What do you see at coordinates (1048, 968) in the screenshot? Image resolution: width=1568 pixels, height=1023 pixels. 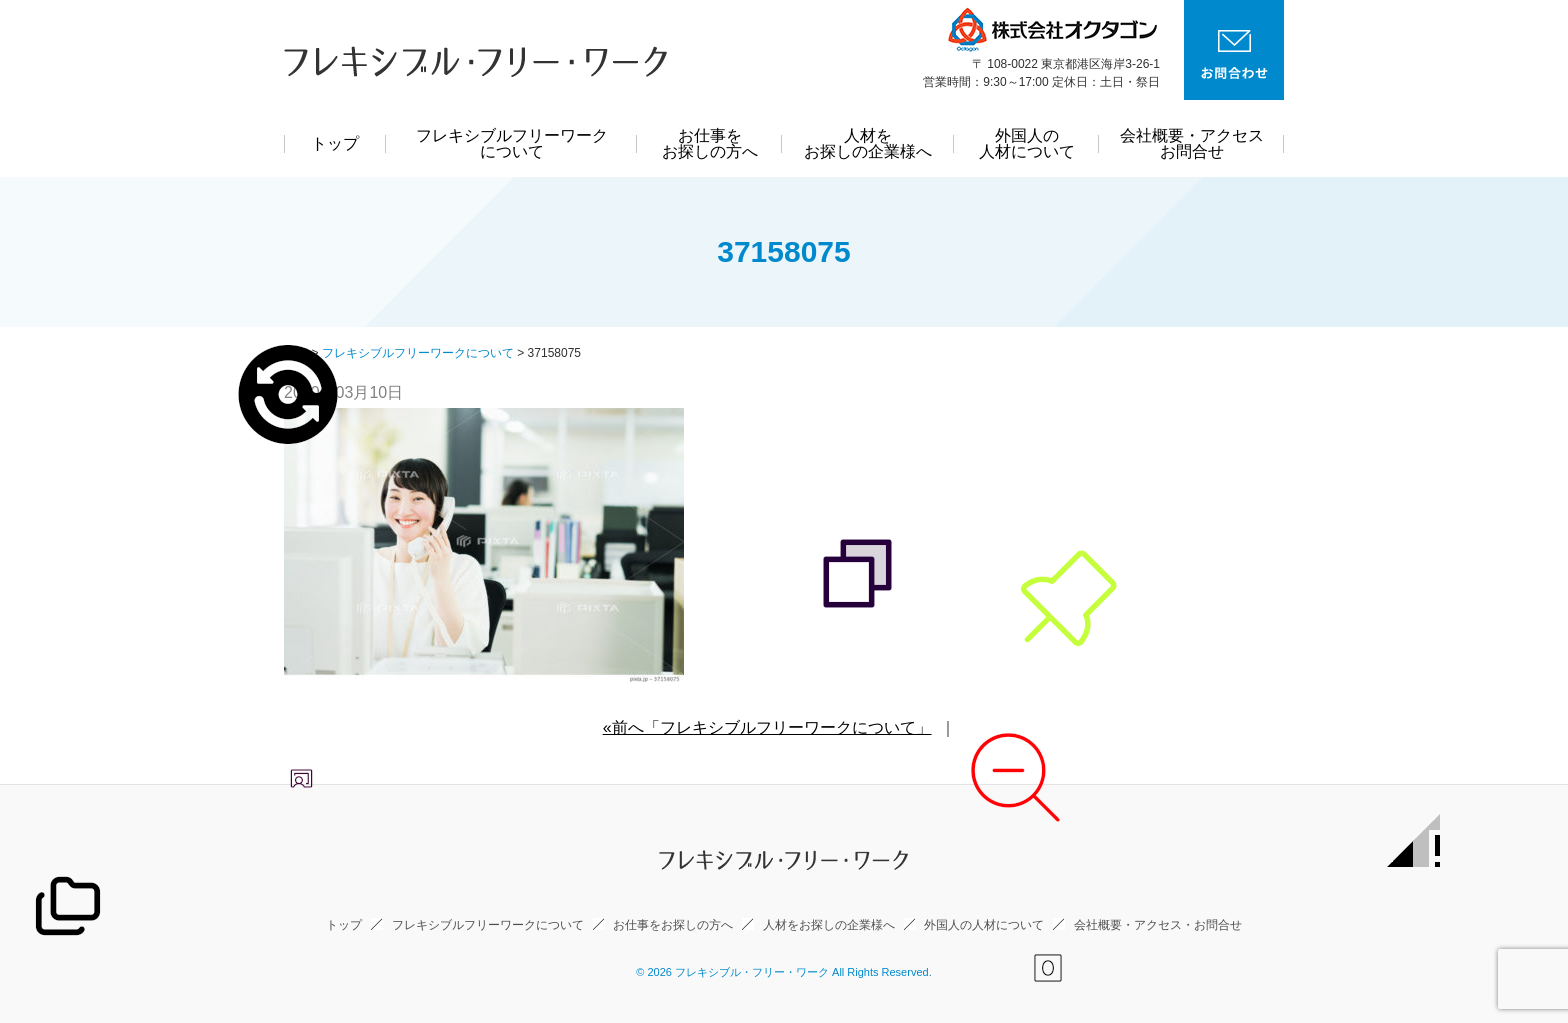 I see `represents the number zero in a numeric input or display` at bounding box center [1048, 968].